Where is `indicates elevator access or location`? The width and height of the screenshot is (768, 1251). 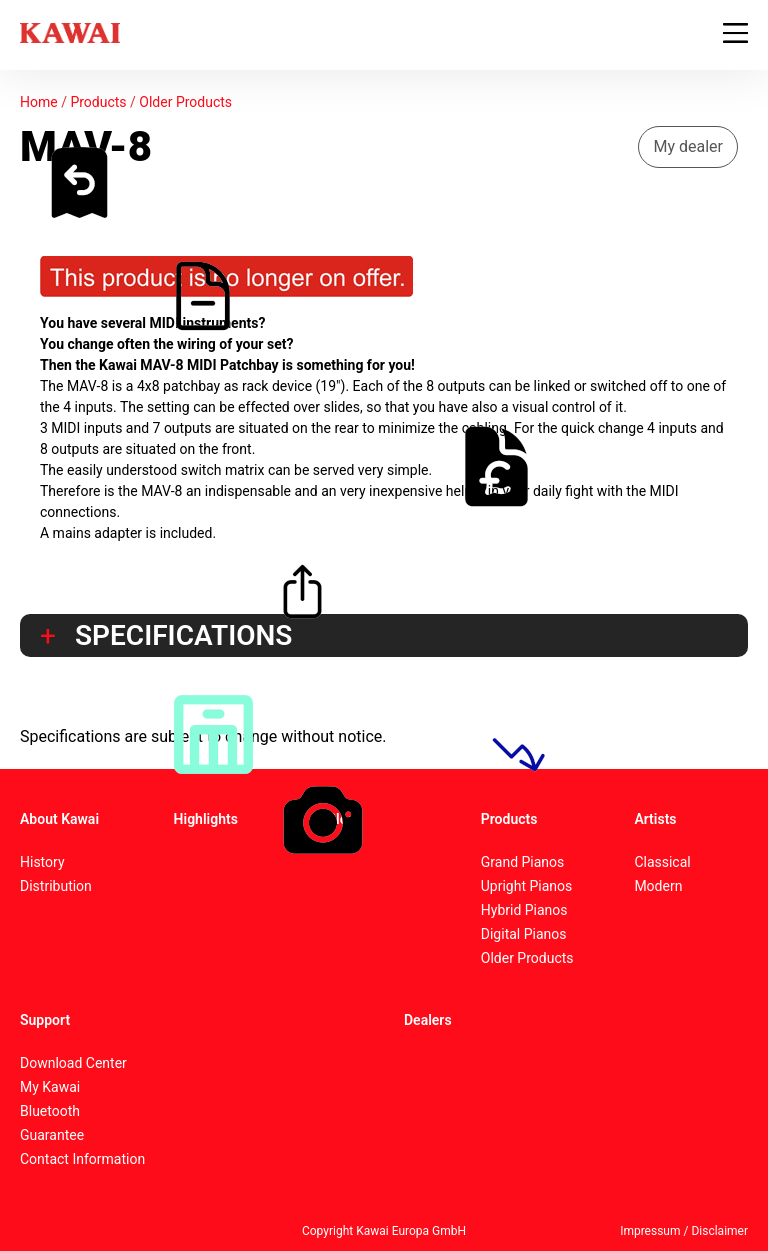 indicates elevator access or location is located at coordinates (213, 734).